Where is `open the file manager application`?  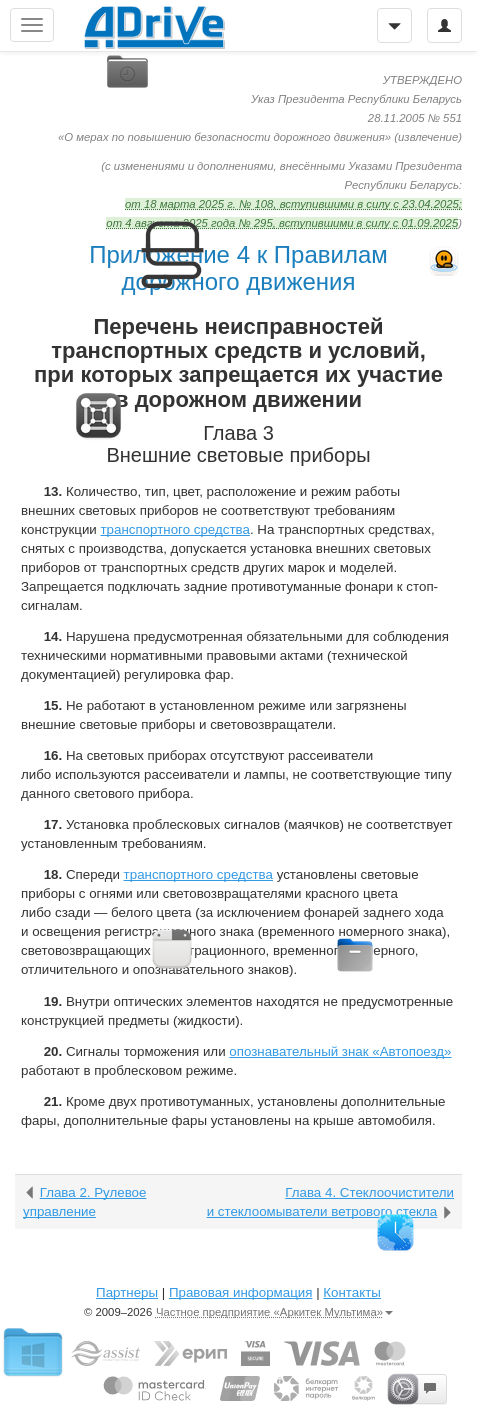
open the file manager application is located at coordinates (355, 955).